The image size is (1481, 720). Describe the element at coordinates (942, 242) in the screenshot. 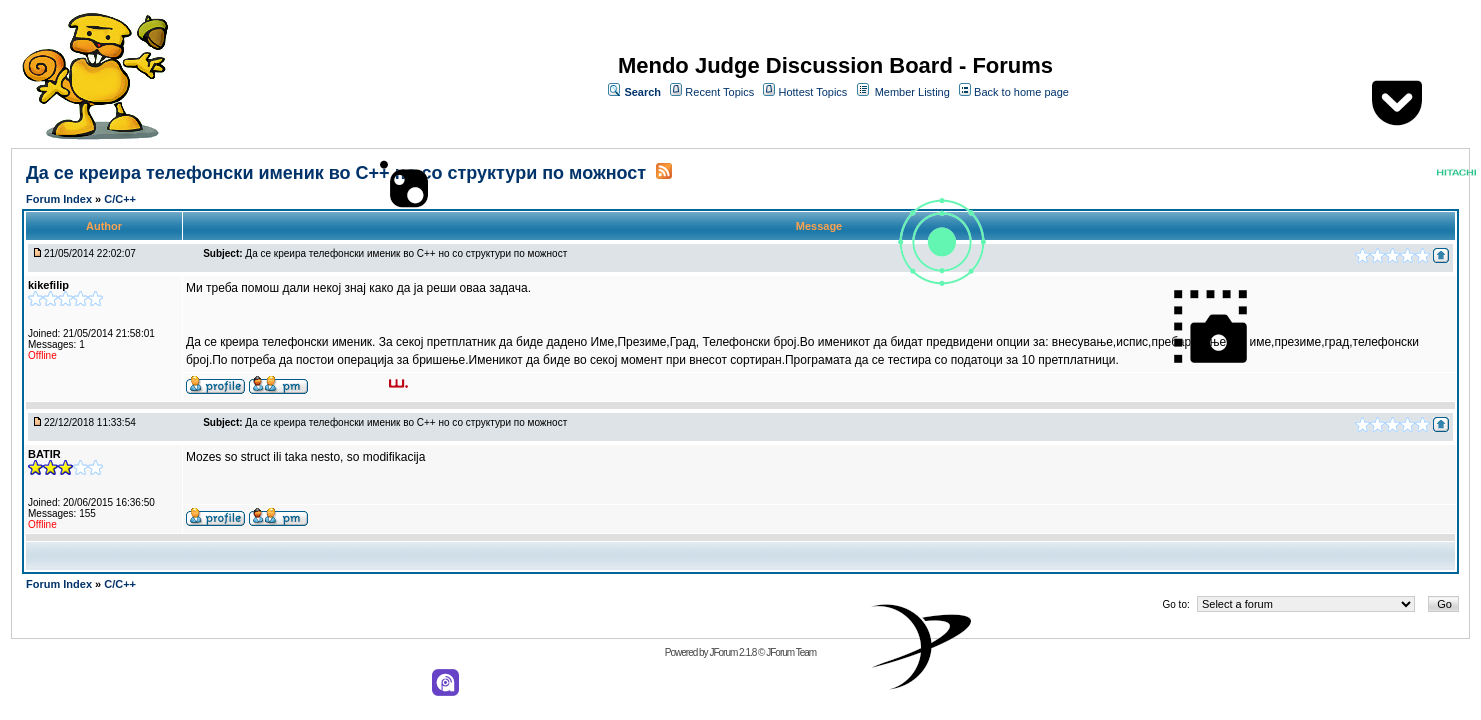

I see `KDE Neon Linux distribution logo` at that location.